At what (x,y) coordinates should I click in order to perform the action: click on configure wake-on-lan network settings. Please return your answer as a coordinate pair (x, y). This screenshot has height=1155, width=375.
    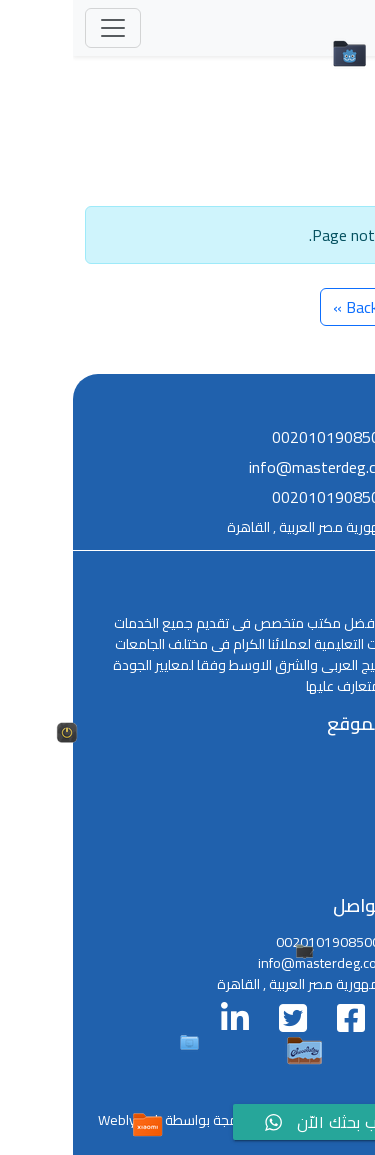
    Looking at the image, I should click on (67, 733).